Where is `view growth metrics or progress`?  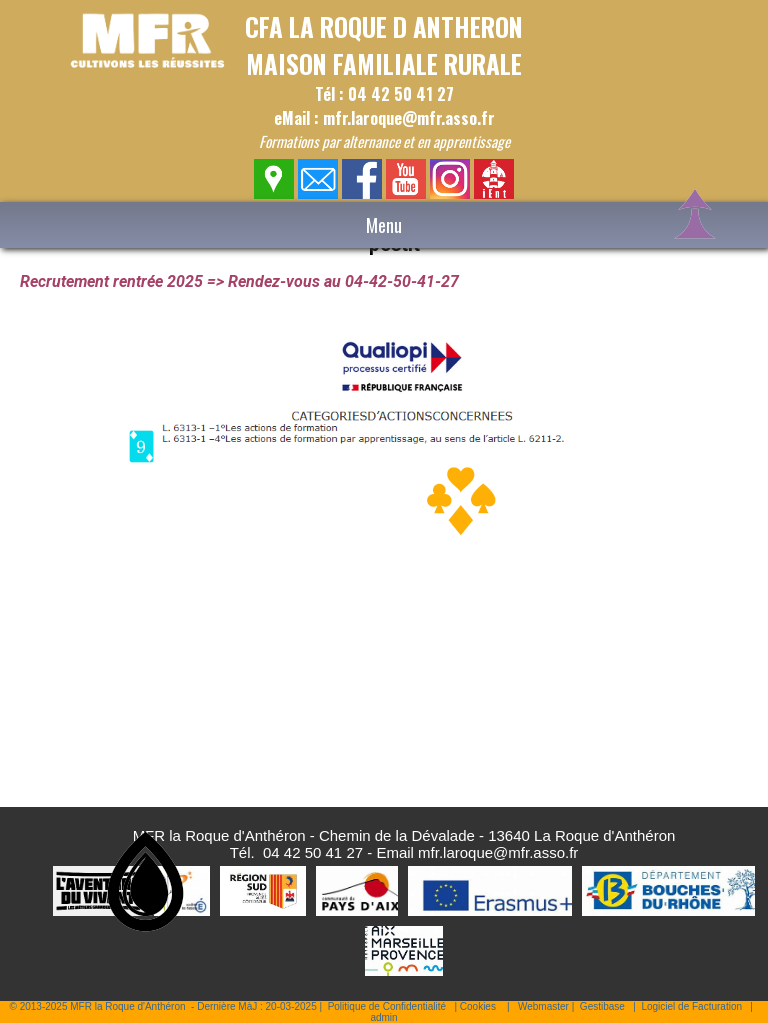 view growth metrics or progress is located at coordinates (695, 213).